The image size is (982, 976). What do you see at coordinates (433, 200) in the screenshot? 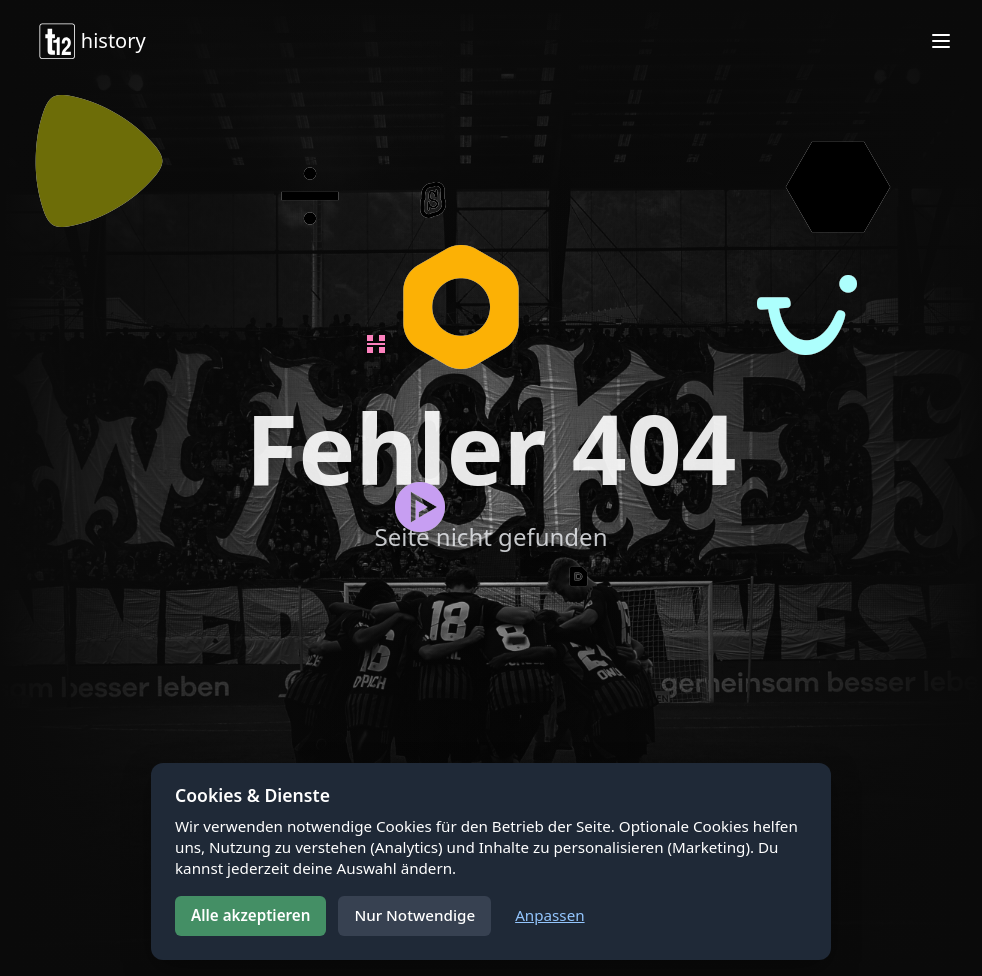
I see `open scratch programming environment` at bounding box center [433, 200].